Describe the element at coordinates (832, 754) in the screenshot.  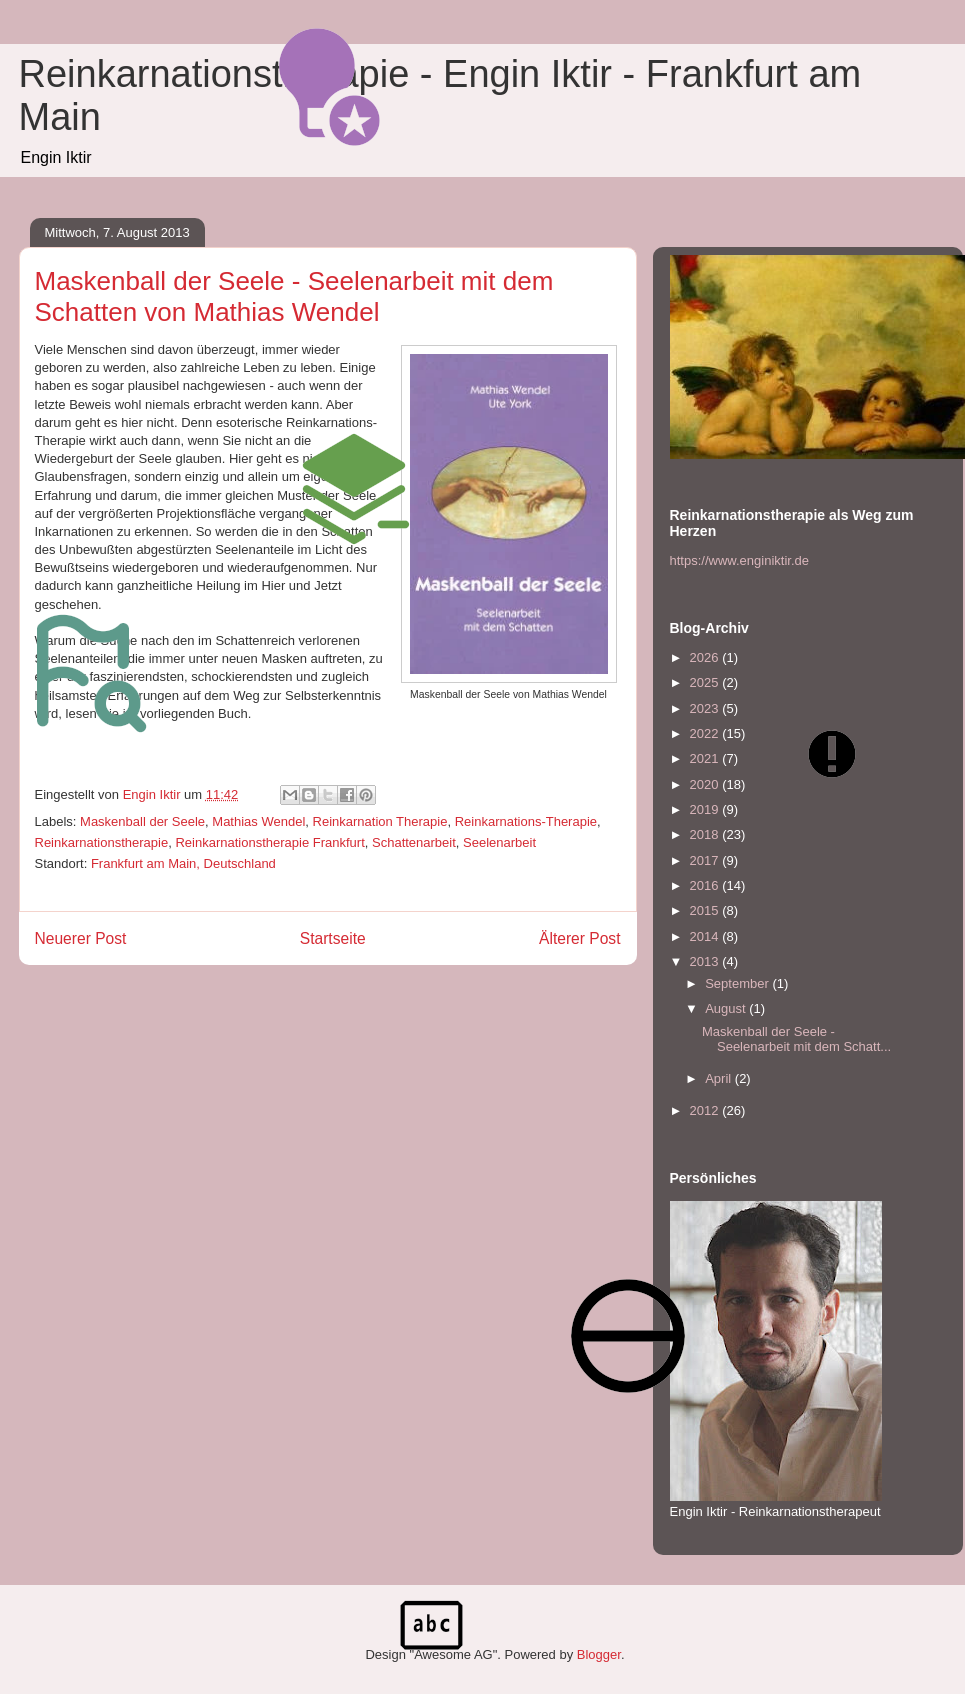
I see `indicates an unsupported or invalid breakpoint in the debugger` at that location.